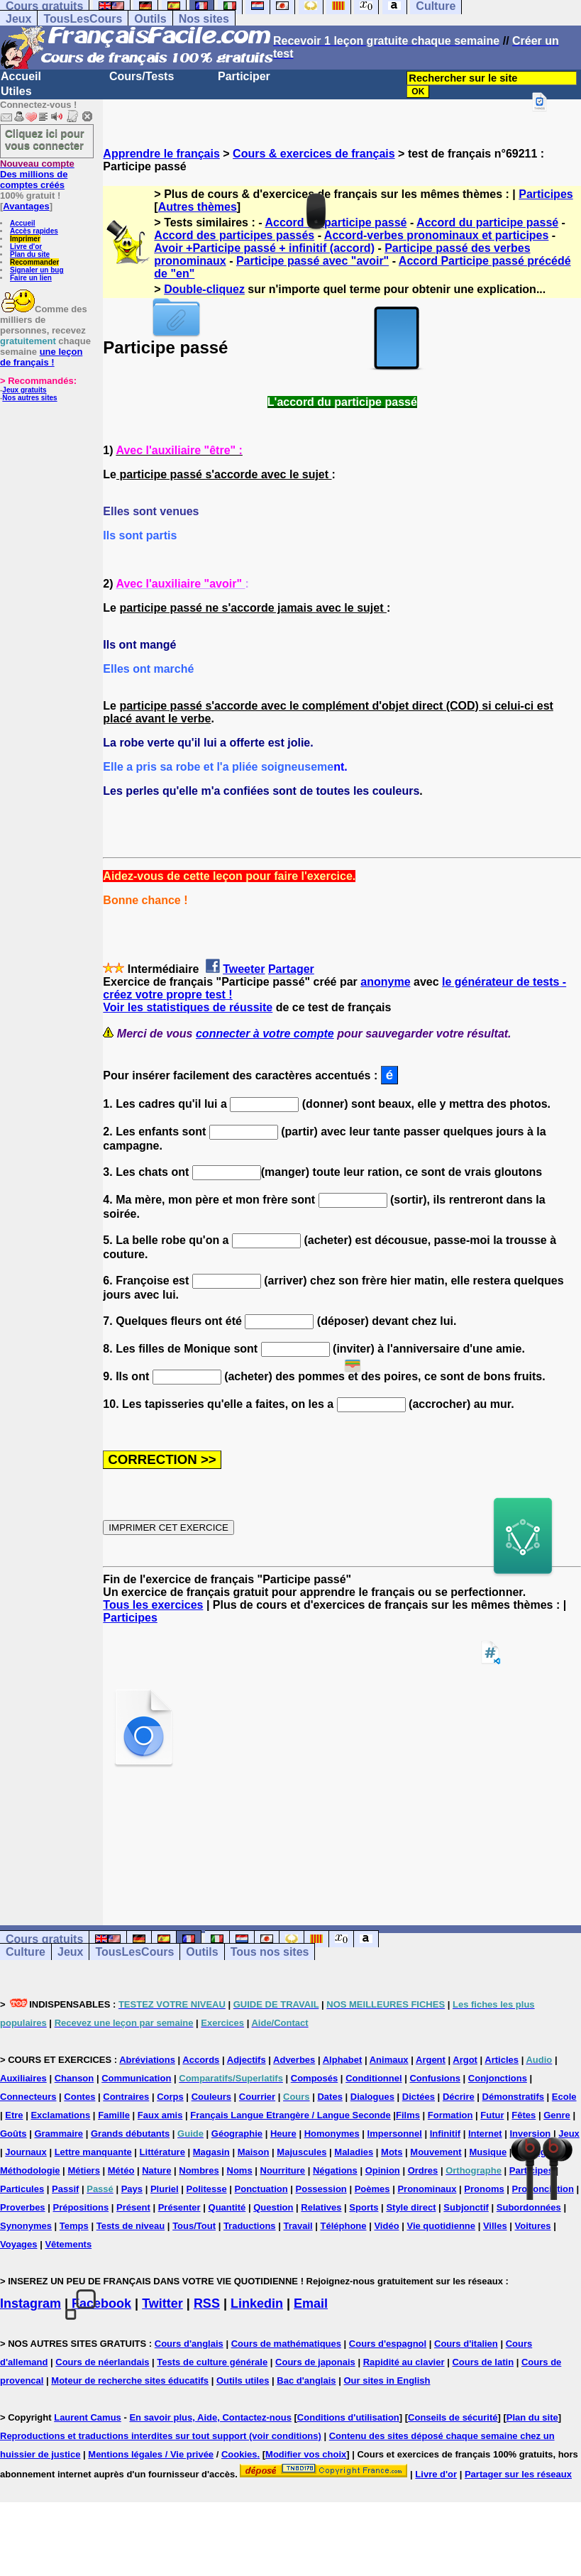 This screenshot has width=581, height=2576. Describe the element at coordinates (143, 1727) in the screenshot. I see `open a document in chromium browser` at that location.